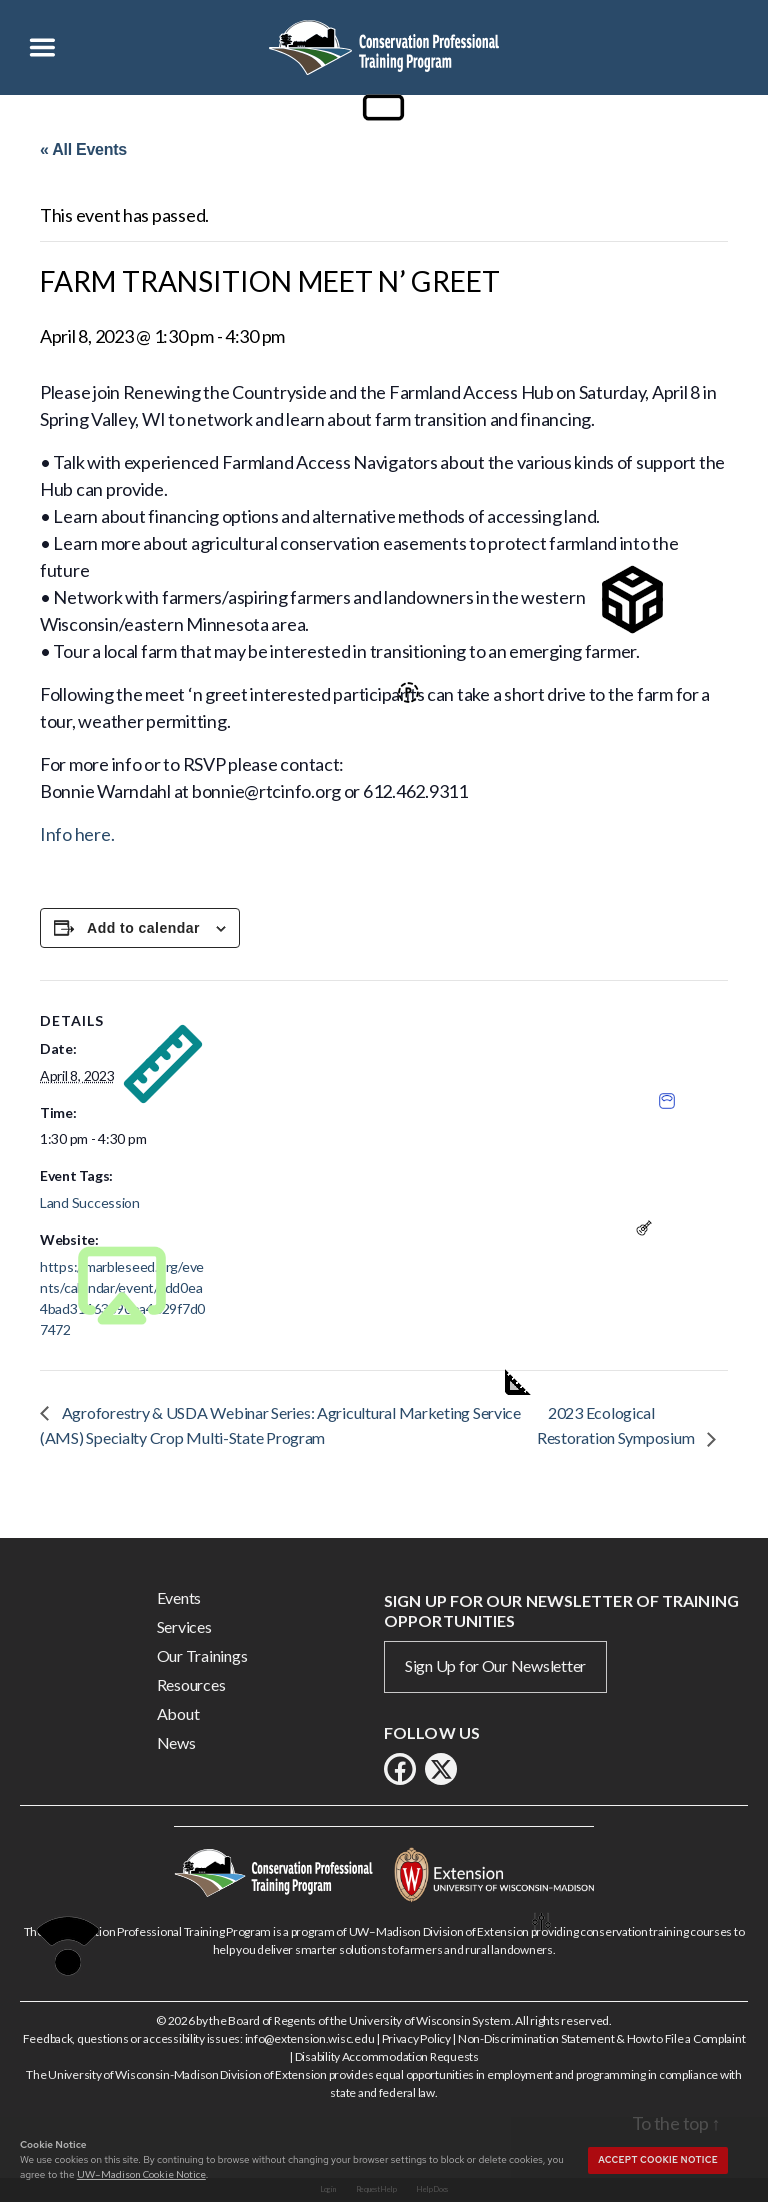 This screenshot has width=768, height=2202. Describe the element at coordinates (68, 1946) in the screenshot. I see `calibrate your device's compass` at that location.